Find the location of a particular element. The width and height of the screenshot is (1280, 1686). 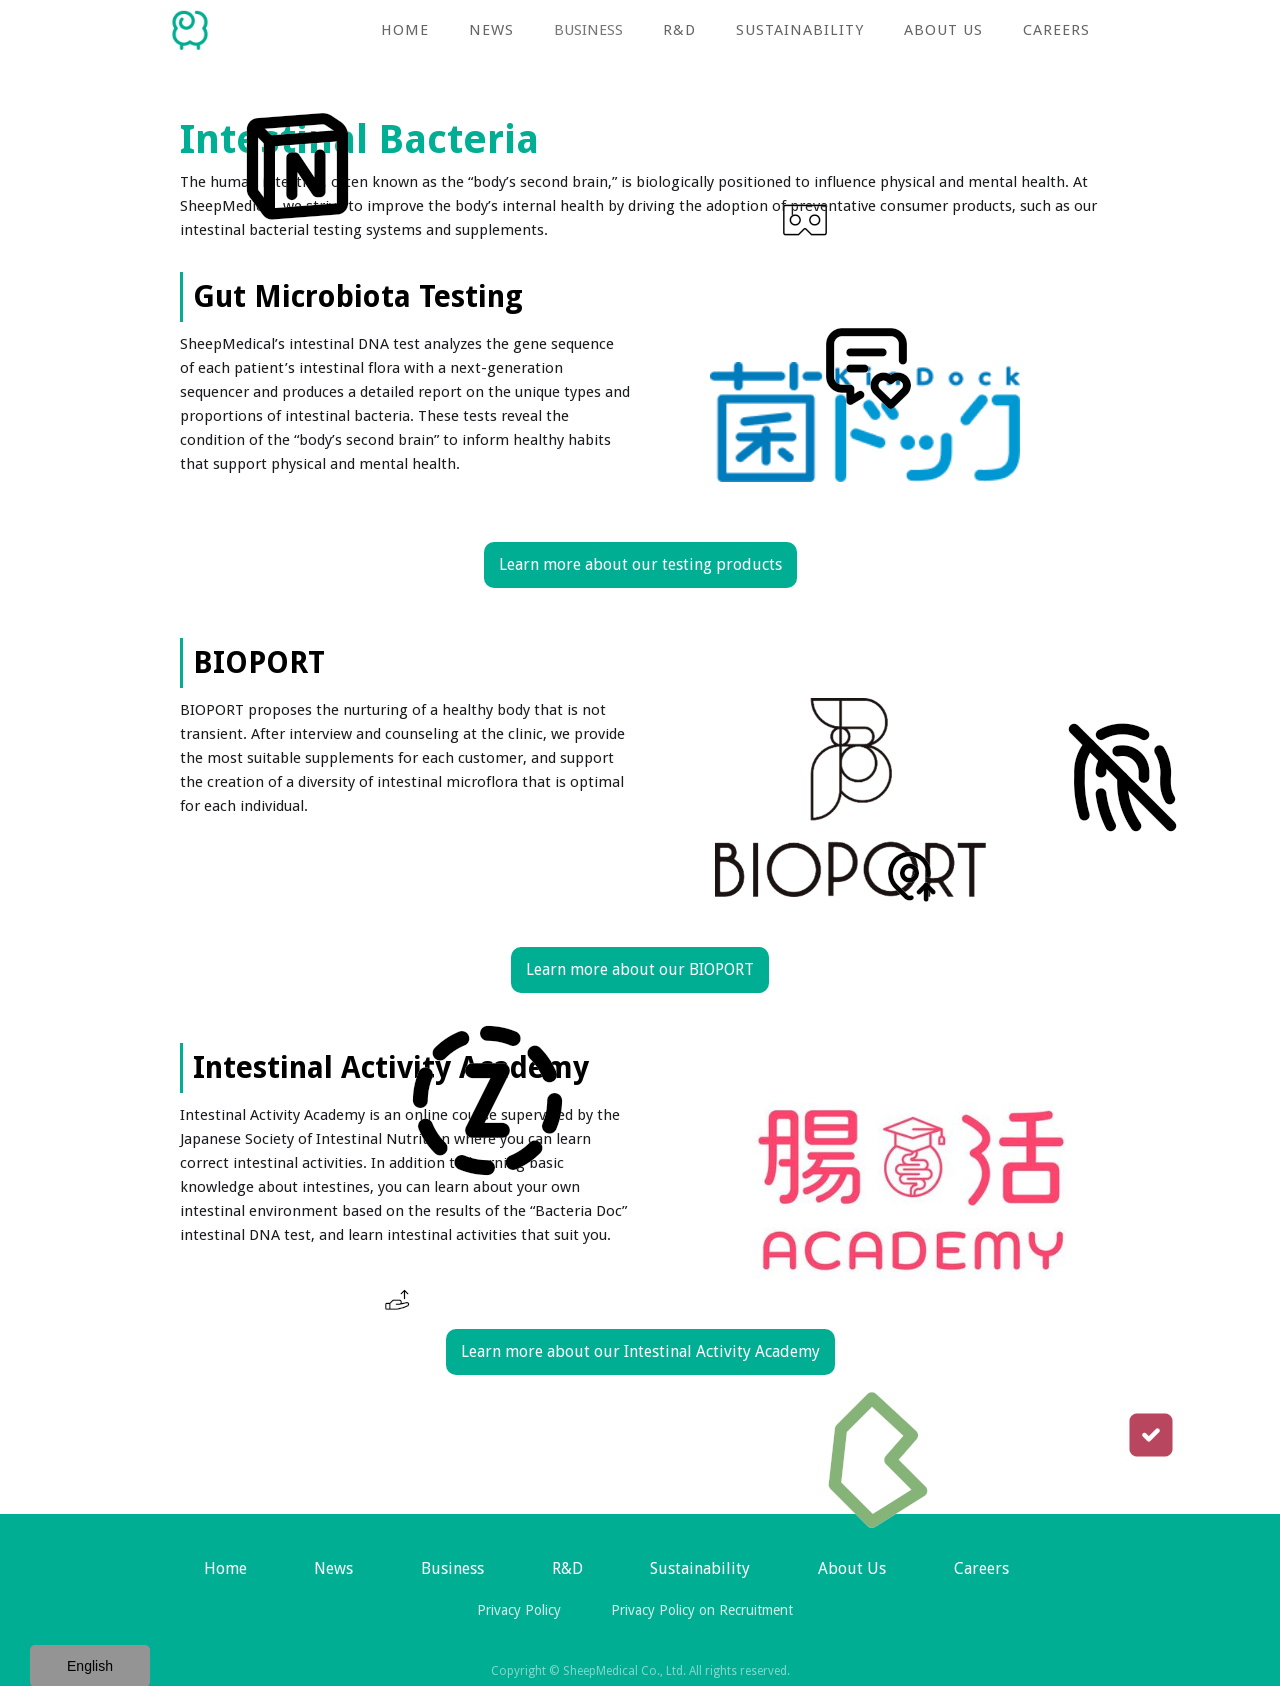

upload or send via hand gesture is located at coordinates (398, 1301).